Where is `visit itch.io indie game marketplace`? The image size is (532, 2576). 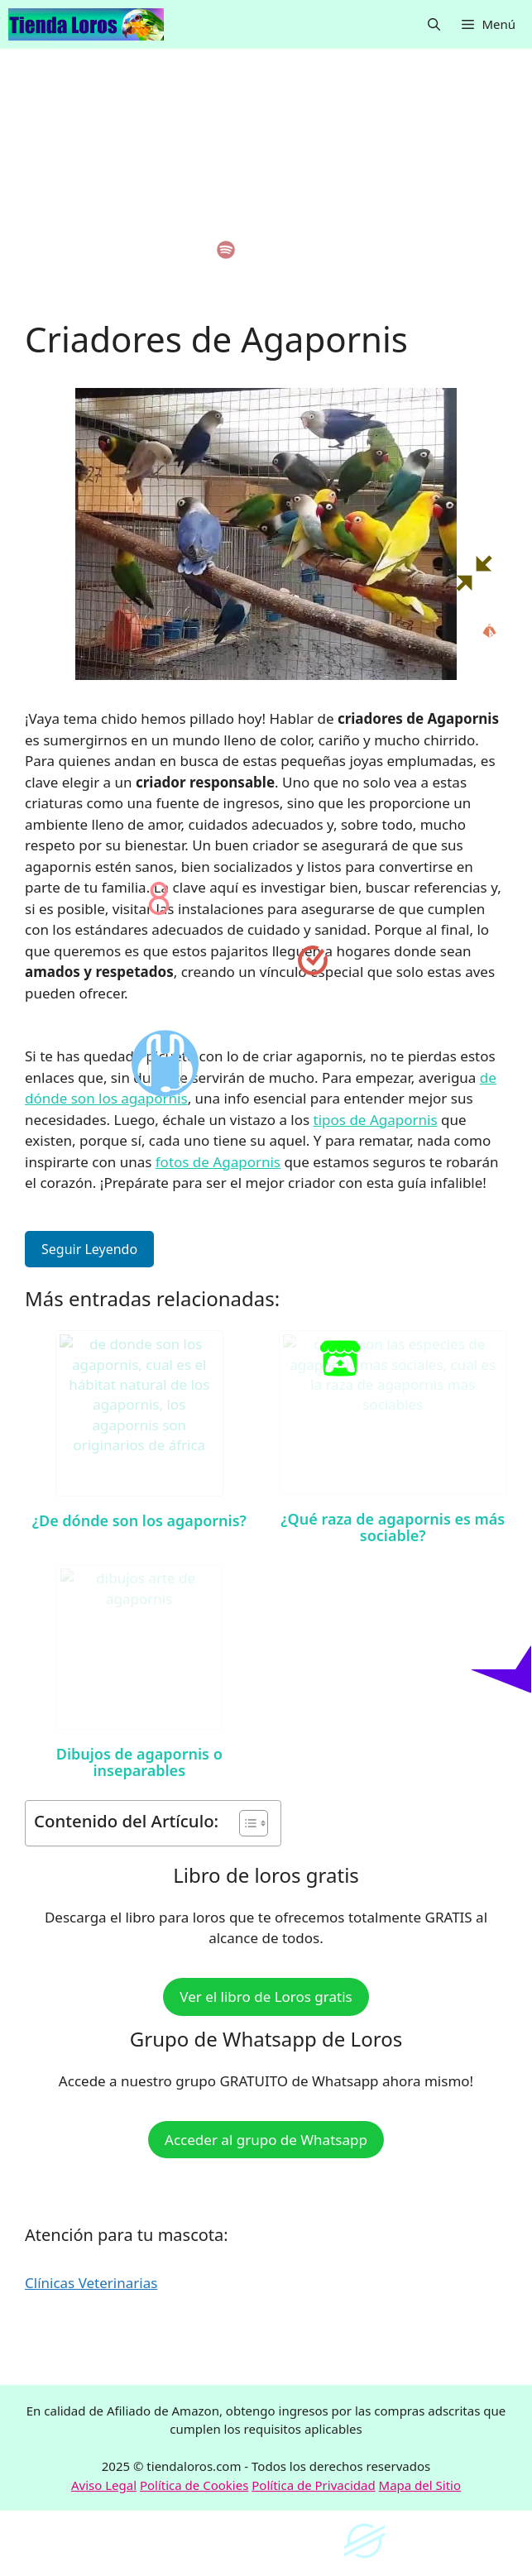 visit itch.io indie game marketplace is located at coordinates (340, 1358).